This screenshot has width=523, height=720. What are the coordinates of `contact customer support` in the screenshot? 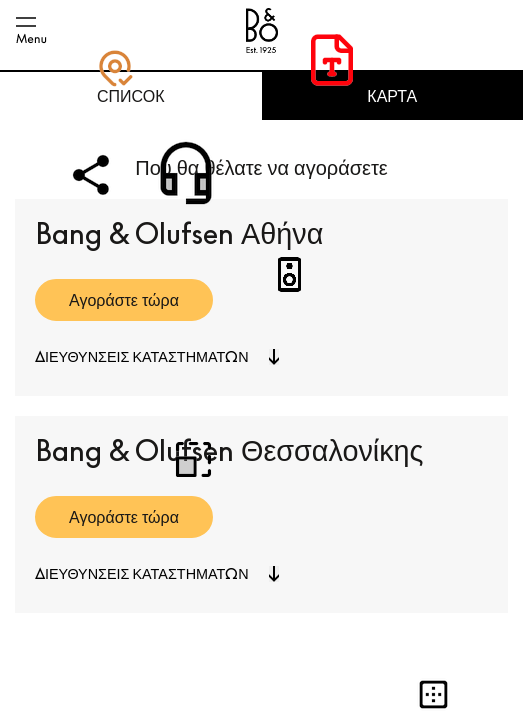 It's located at (186, 173).